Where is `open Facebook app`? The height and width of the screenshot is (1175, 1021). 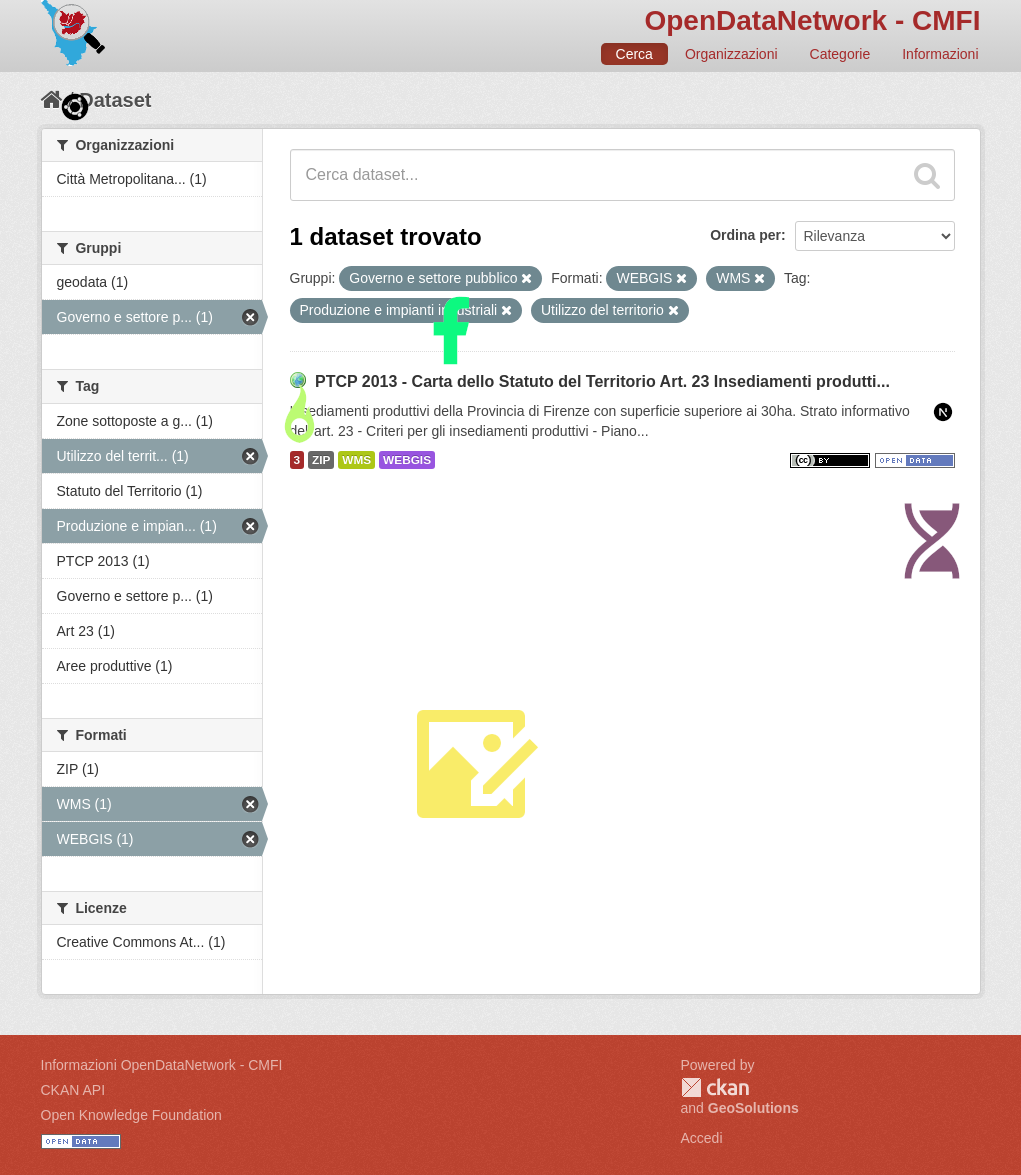 open Facebook app is located at coordinates (450, 330).